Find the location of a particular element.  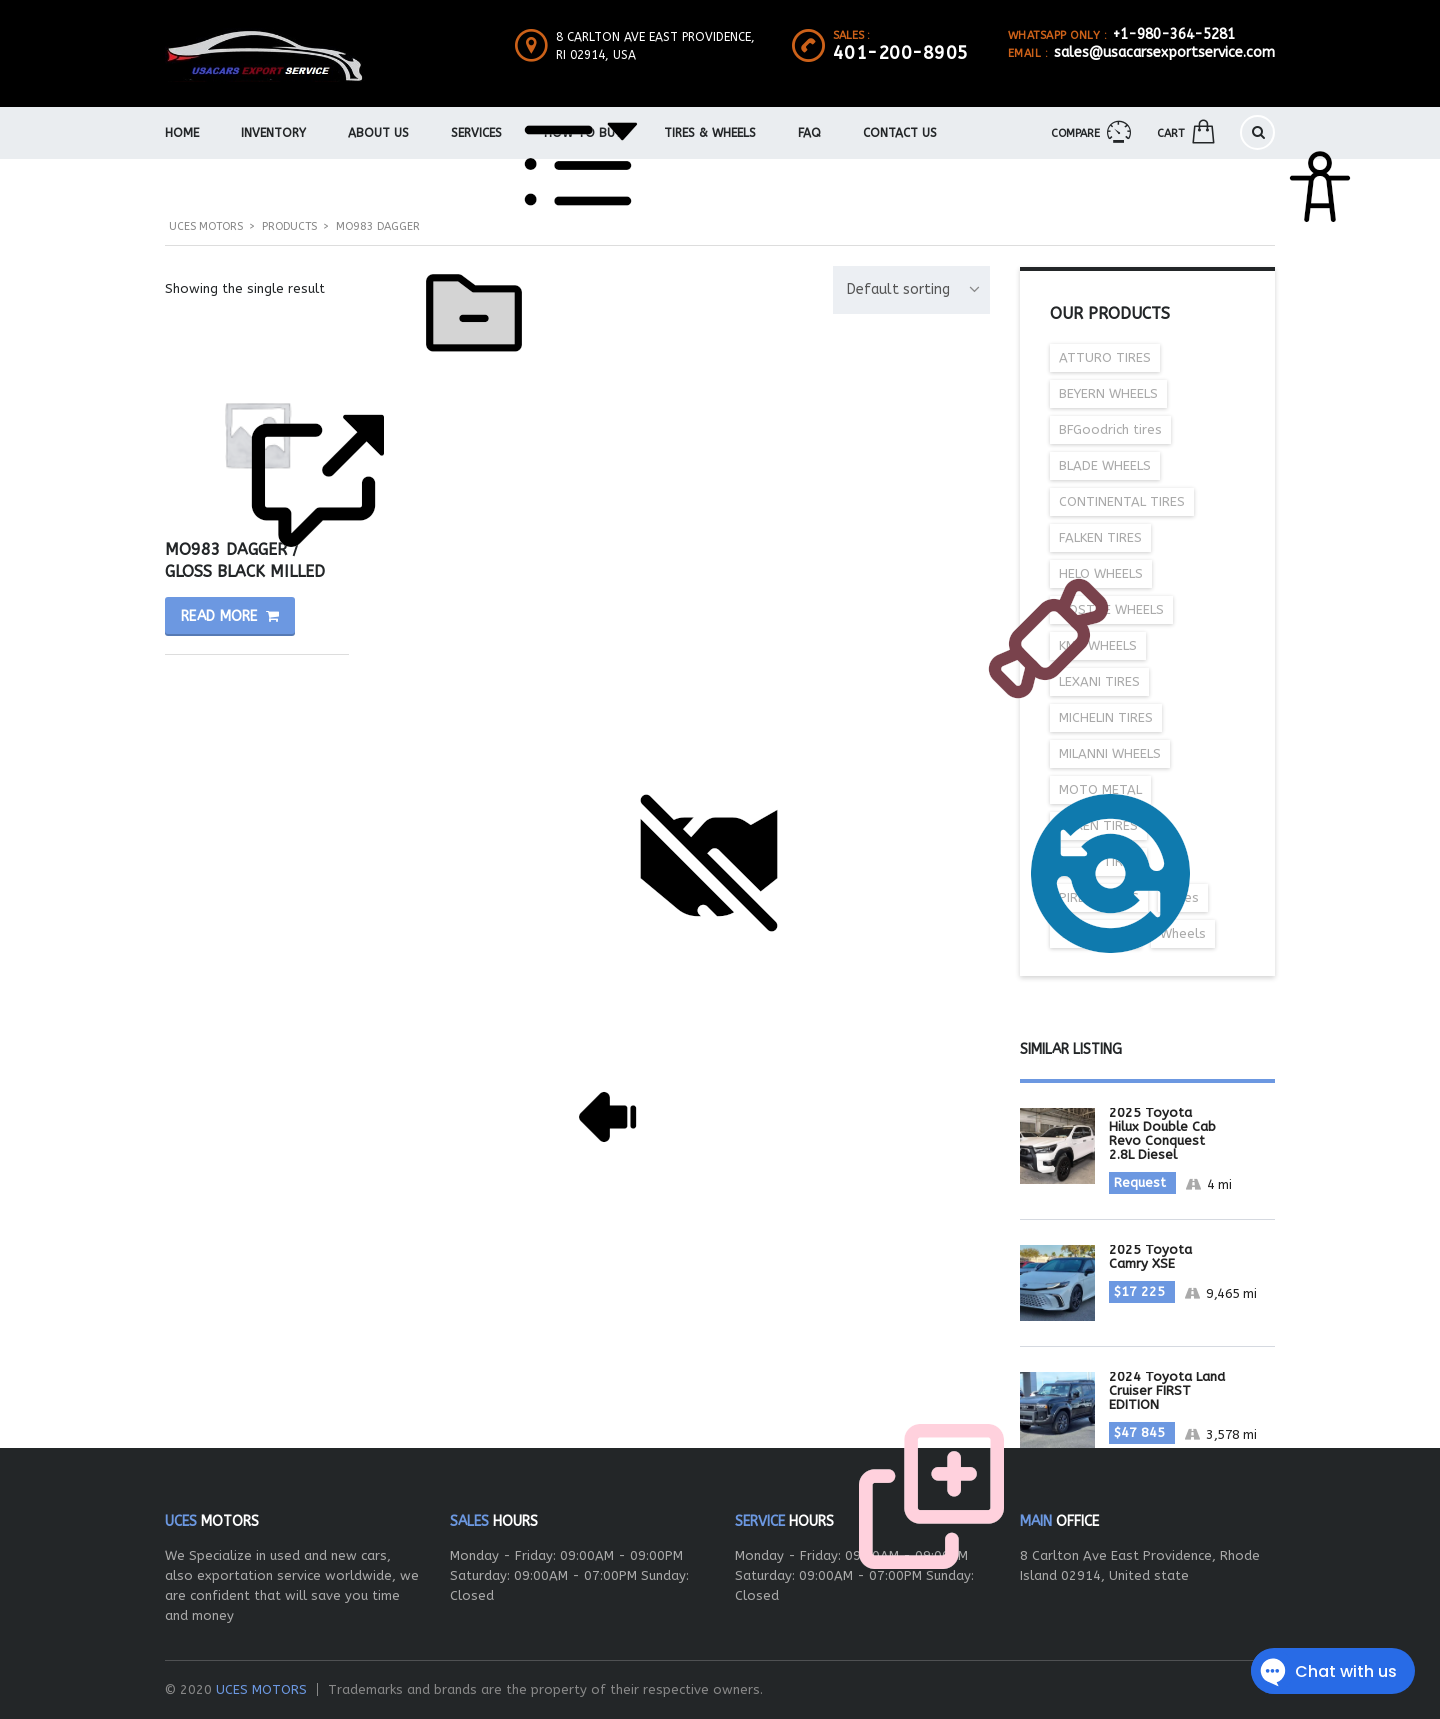

reopen a closed issue is located at coordinates (1110, 873).